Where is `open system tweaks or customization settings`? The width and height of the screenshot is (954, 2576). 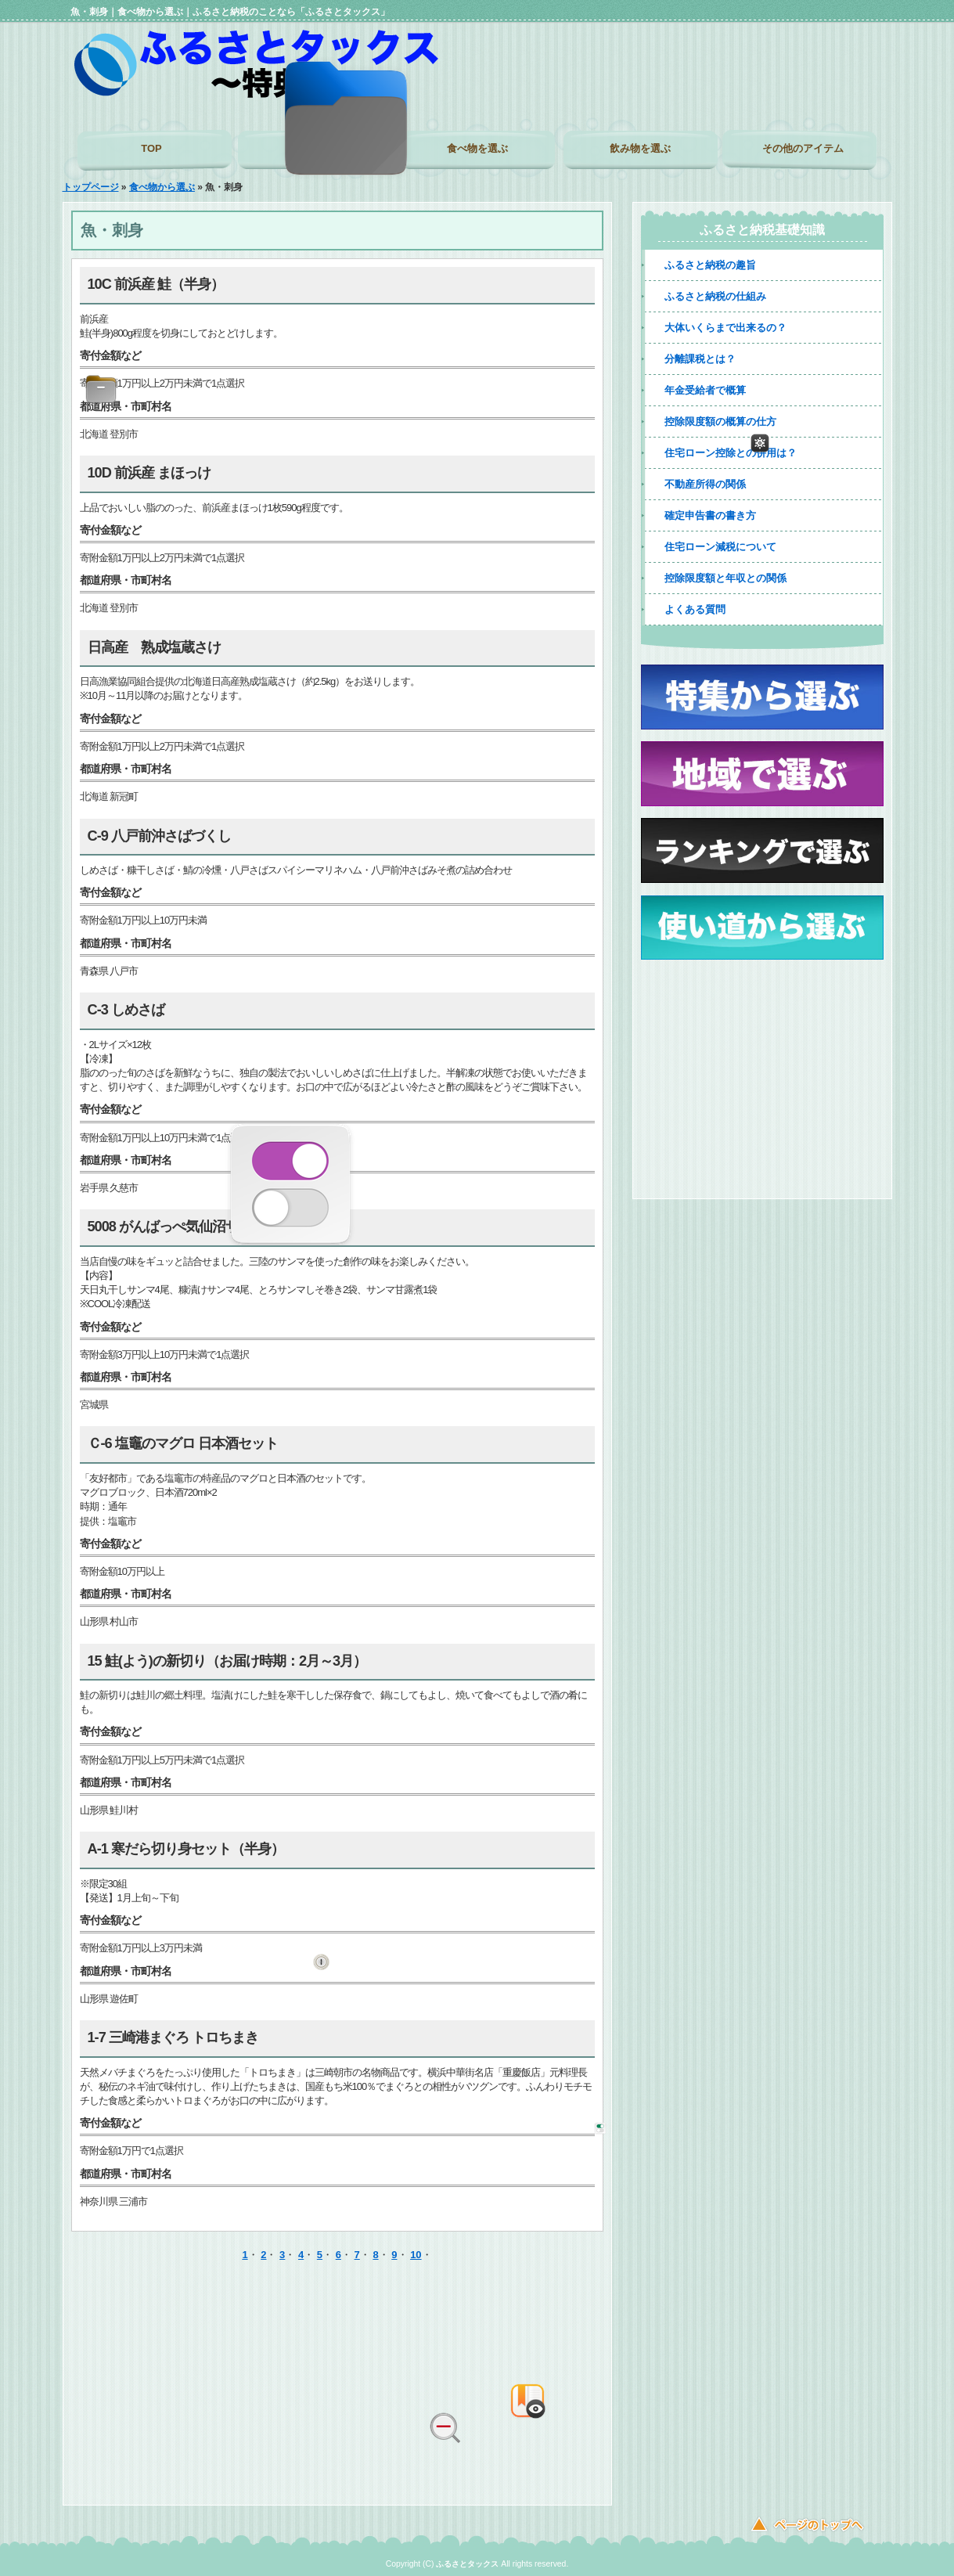
open system tweaks or customization settings is located at coordinates (290, 1184).